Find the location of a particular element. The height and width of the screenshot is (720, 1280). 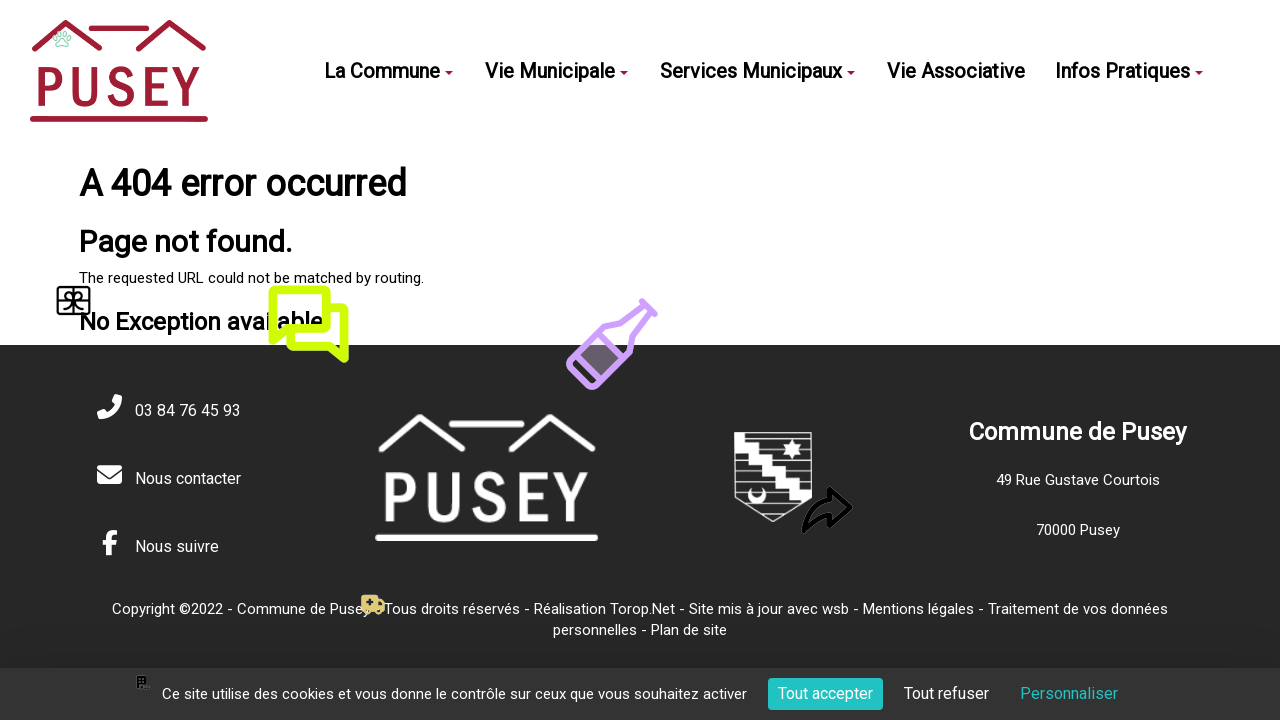

share content with others is located at coordinates (827, 510).